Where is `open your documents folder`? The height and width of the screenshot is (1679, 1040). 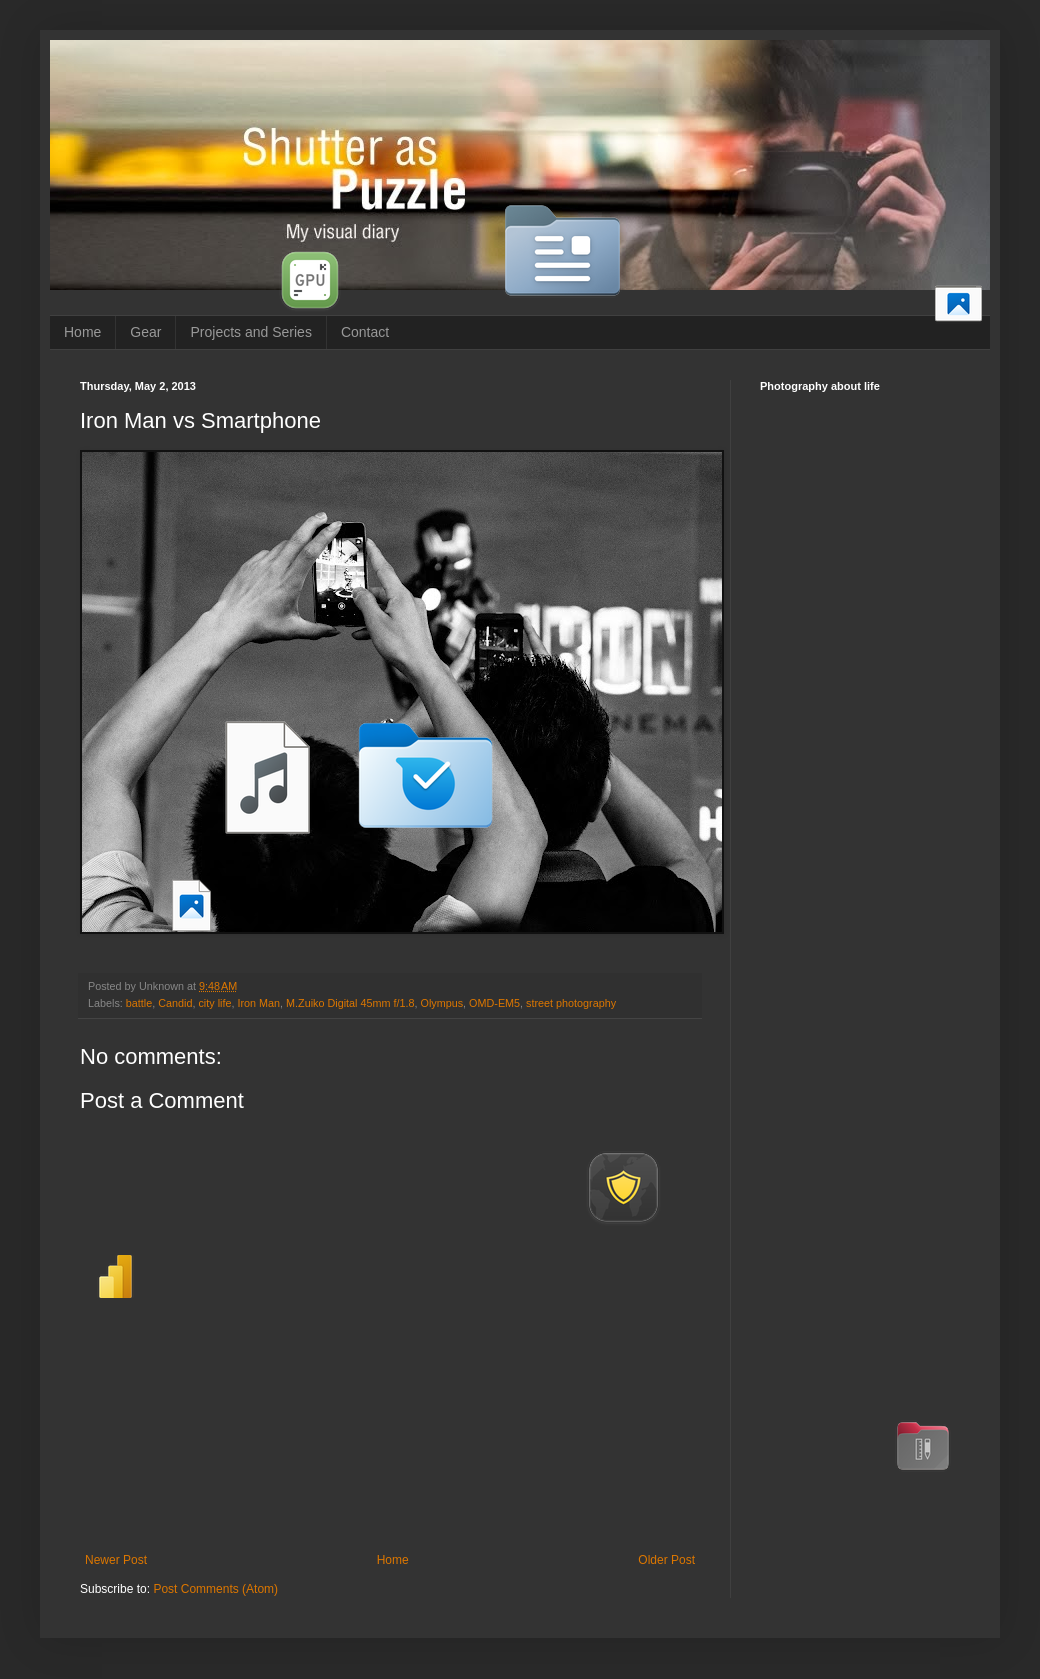 open your documents folder is located at coordinates (562, 253).